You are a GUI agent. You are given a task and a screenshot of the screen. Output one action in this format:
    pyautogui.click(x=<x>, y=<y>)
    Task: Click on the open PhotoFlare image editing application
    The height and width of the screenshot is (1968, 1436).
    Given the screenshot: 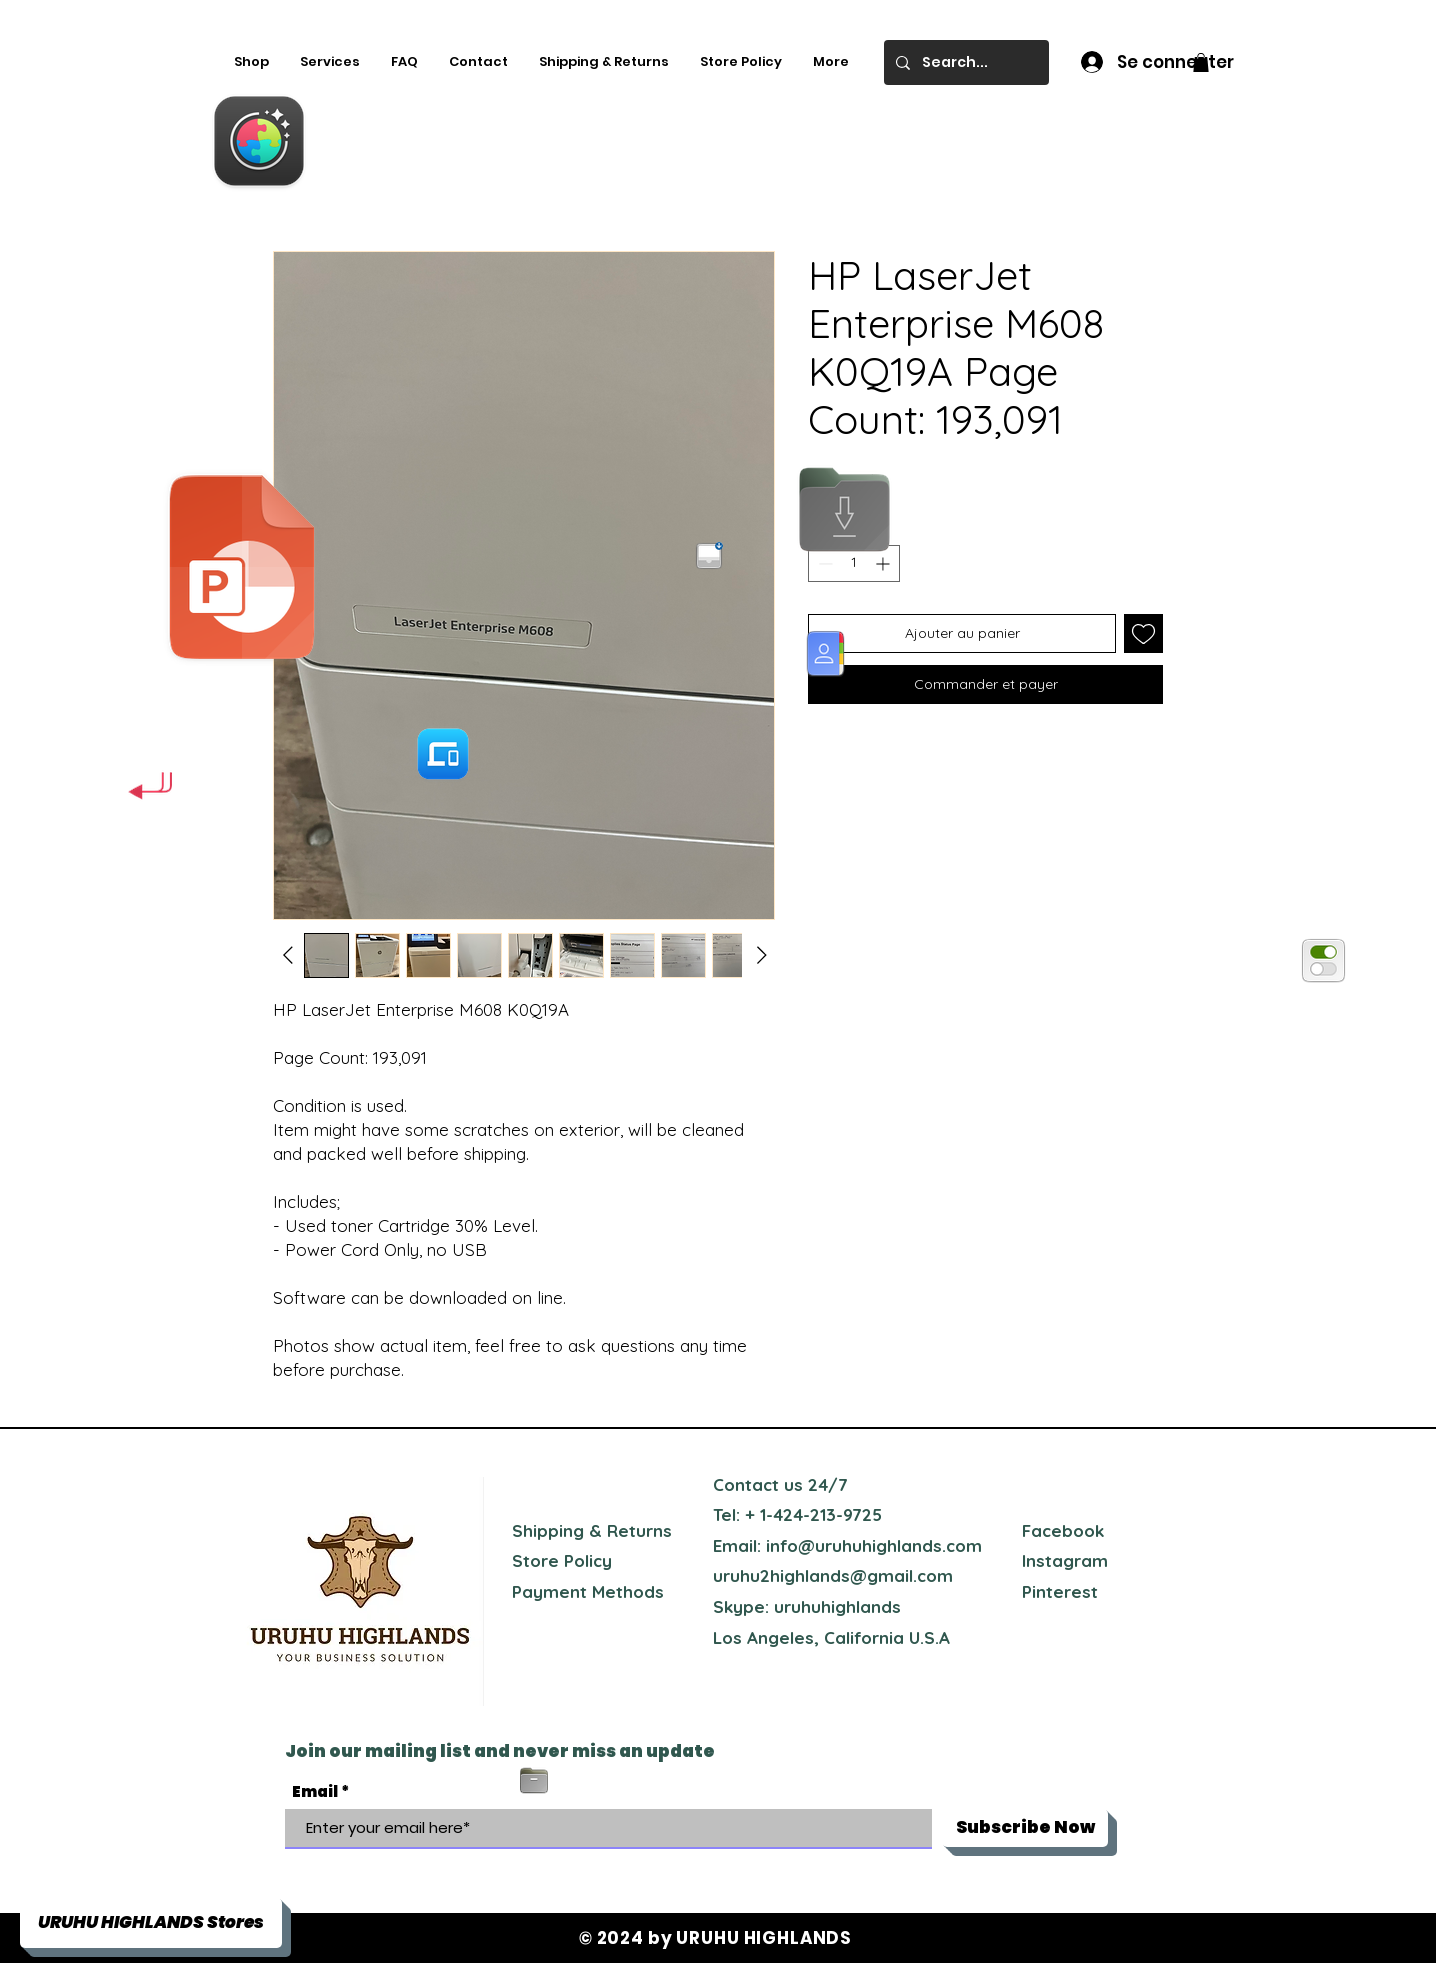 What is the action you would take?
    pyautogui.click(x=259, y=141)
    